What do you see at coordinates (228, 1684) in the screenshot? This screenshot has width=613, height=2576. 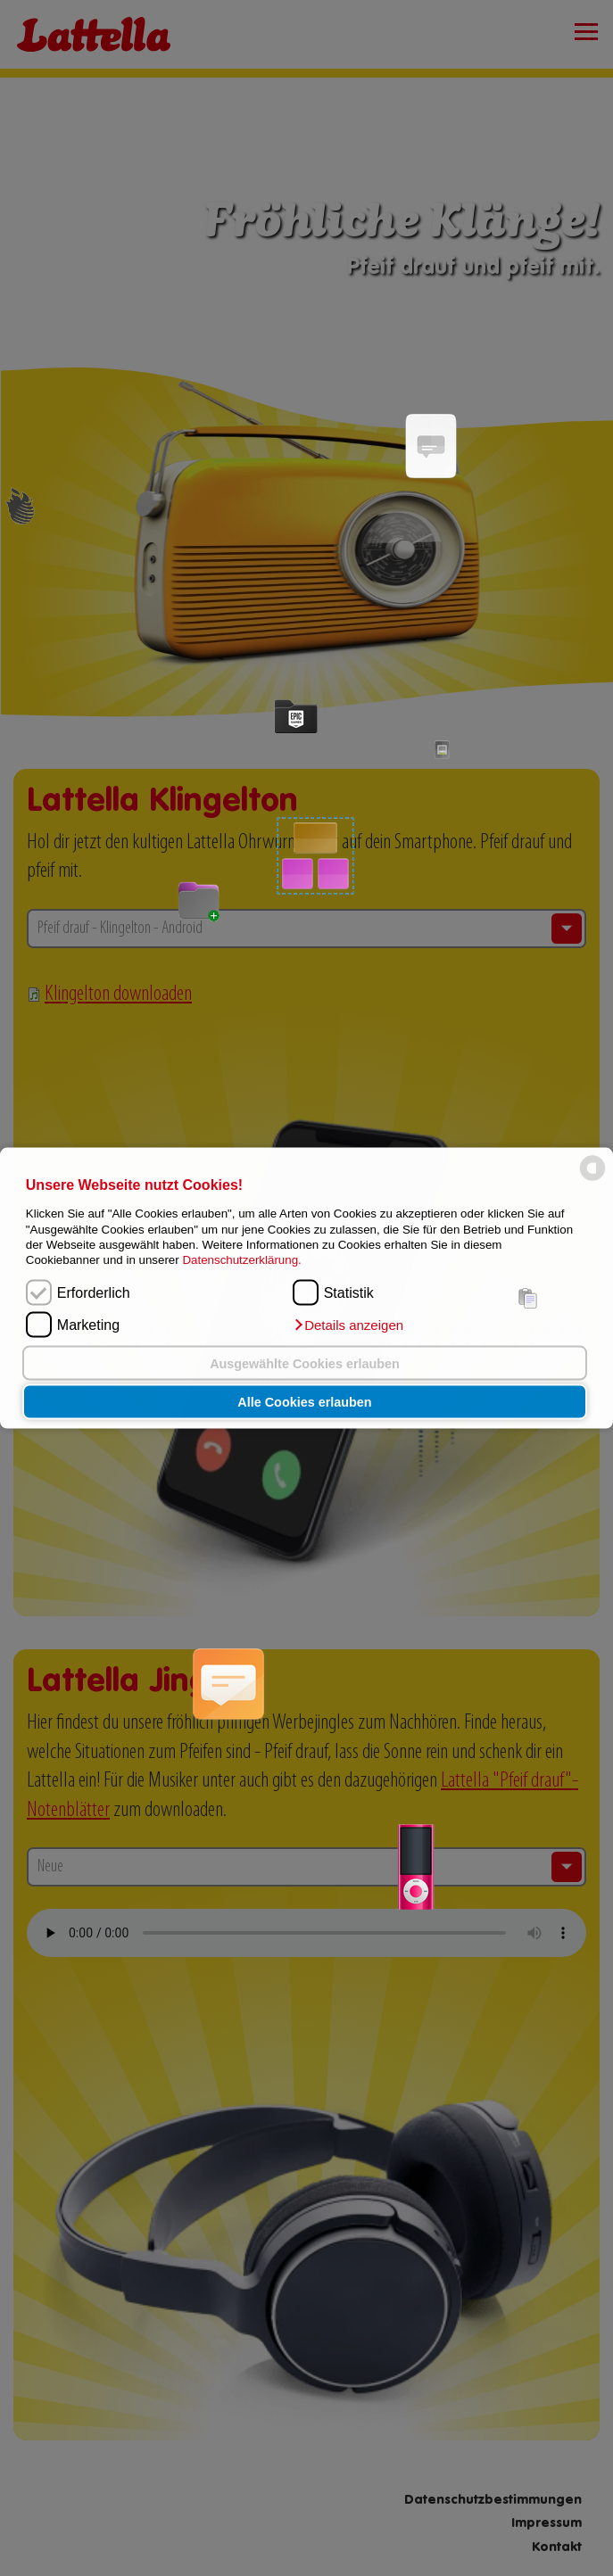 I see `open instant messaging app` at bounding box center [228, 1684].